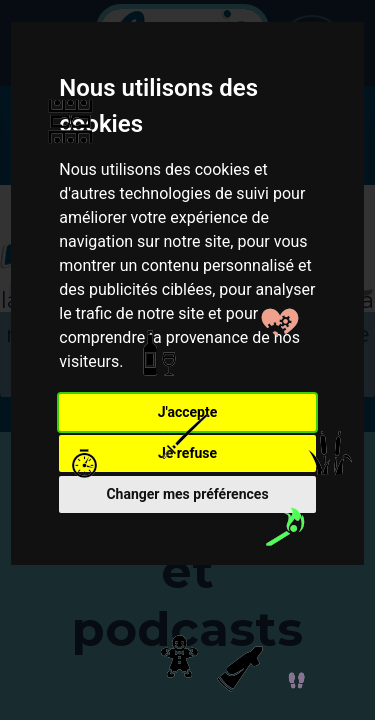  Describe the element at coordinates (159, 352) in the screenshot. I see `browse wine selection or beverage menu` at that location.